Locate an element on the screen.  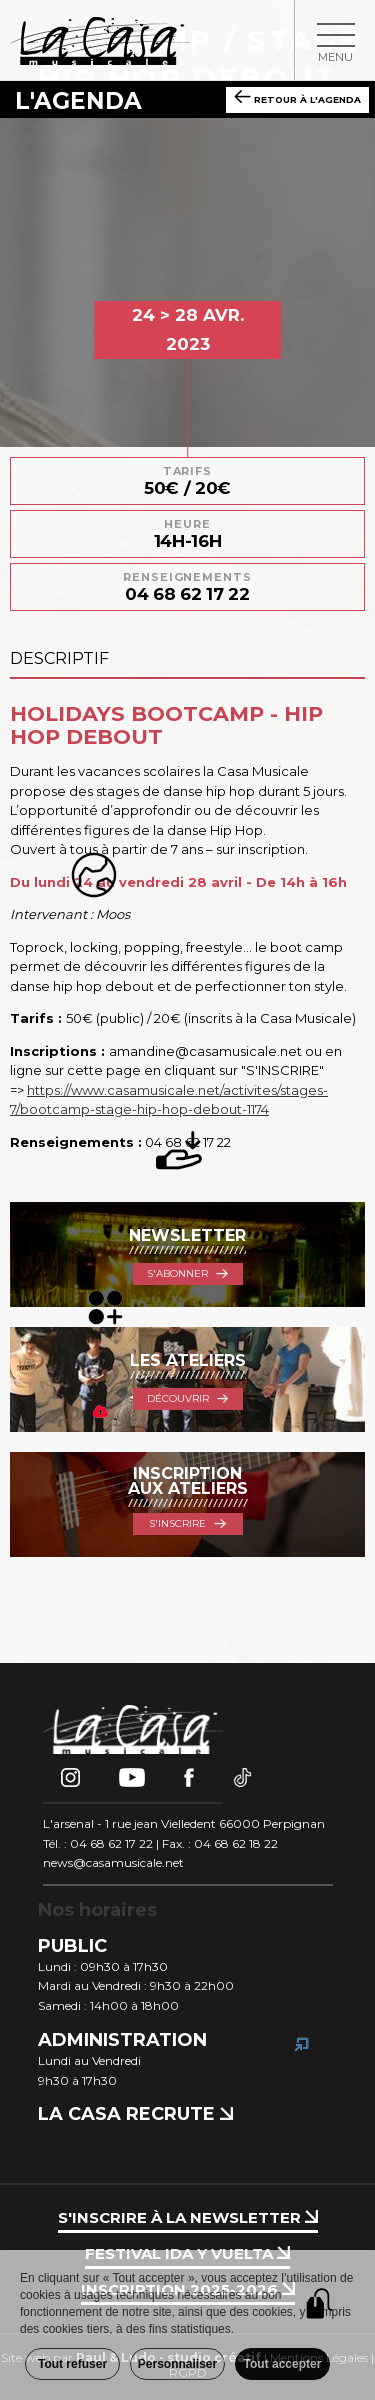
add a new item to a group or collection is located at coordinates (105, 1307).